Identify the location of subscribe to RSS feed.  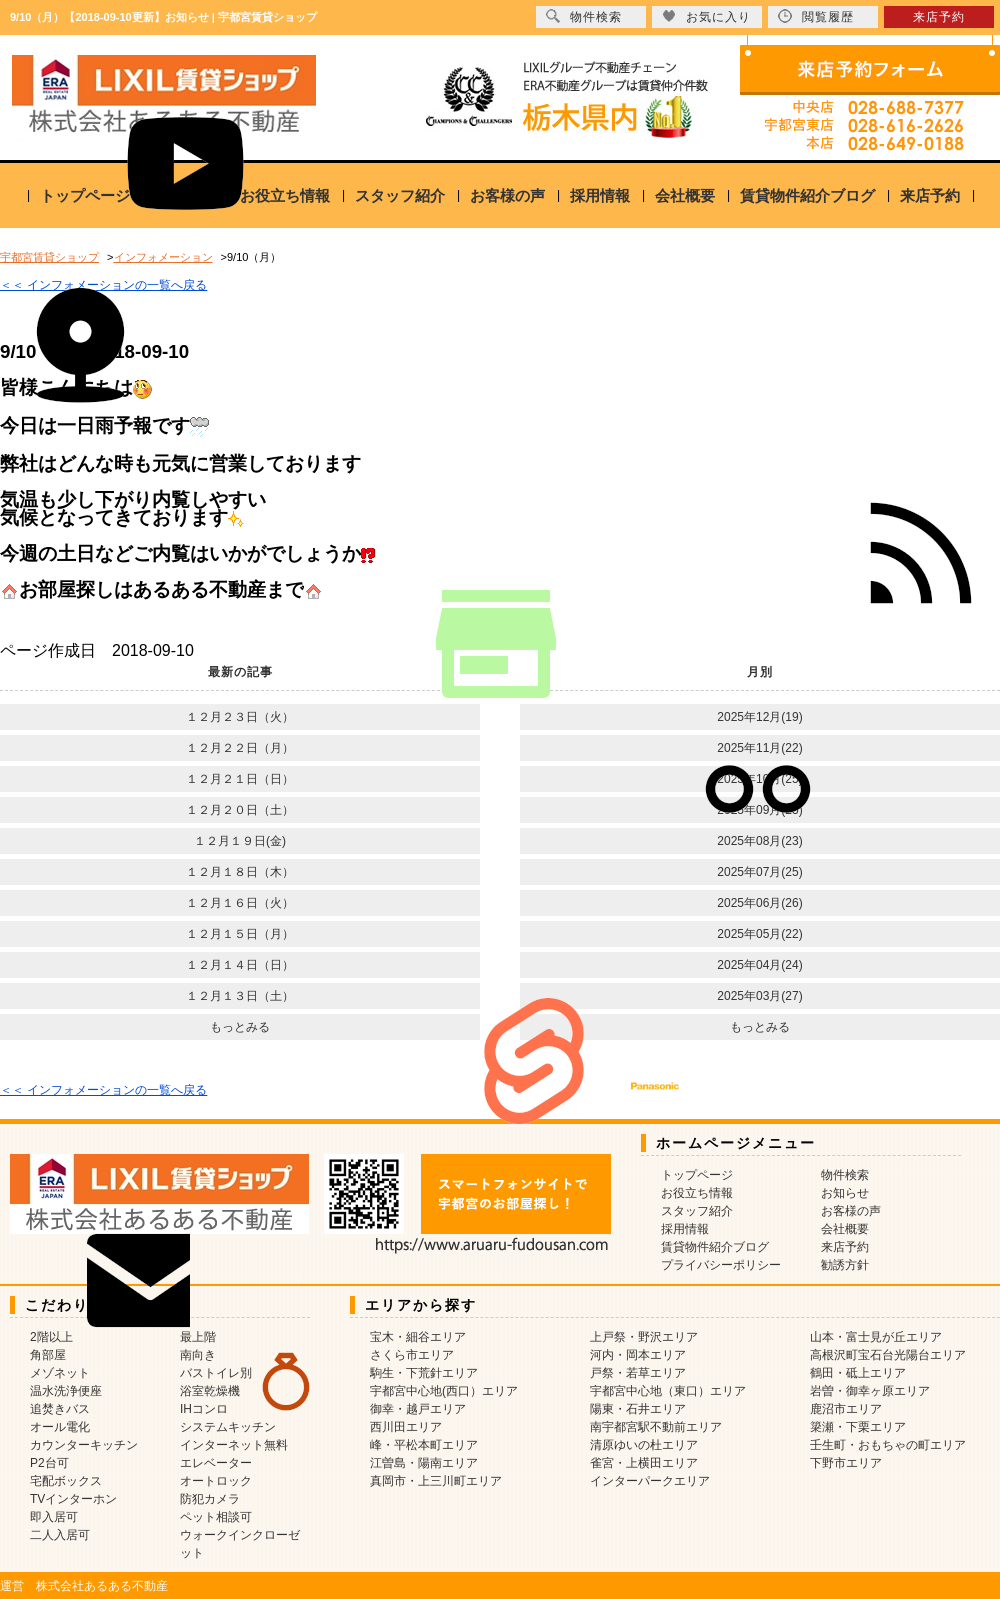
(921, 553).